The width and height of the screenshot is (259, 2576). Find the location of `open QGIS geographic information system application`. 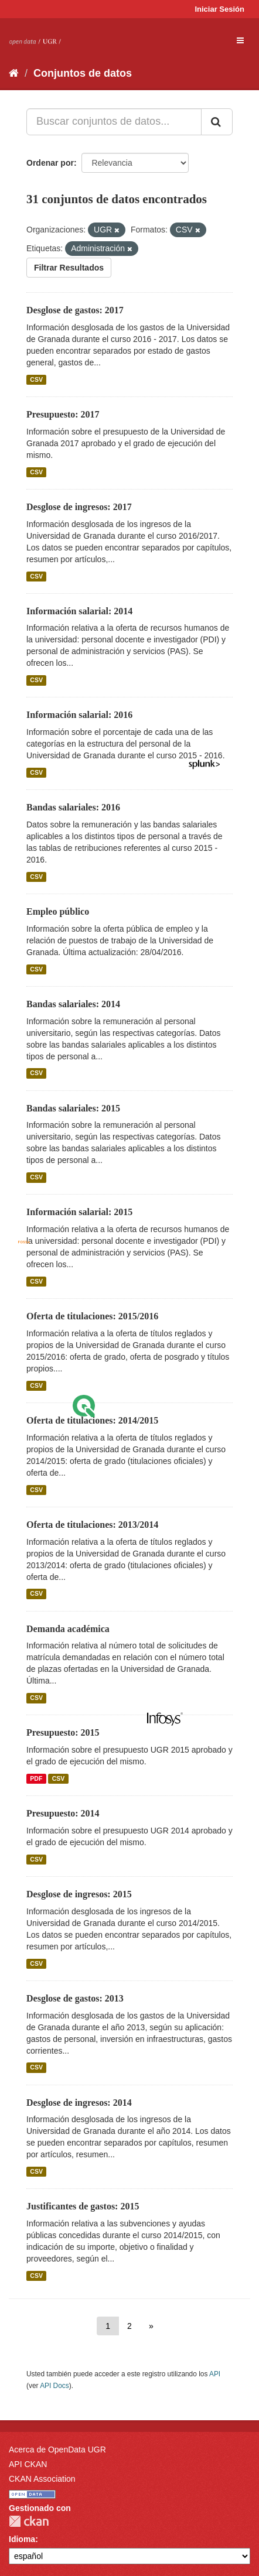

open QGIS geographic information system application is located at coordinates (84, 1406).